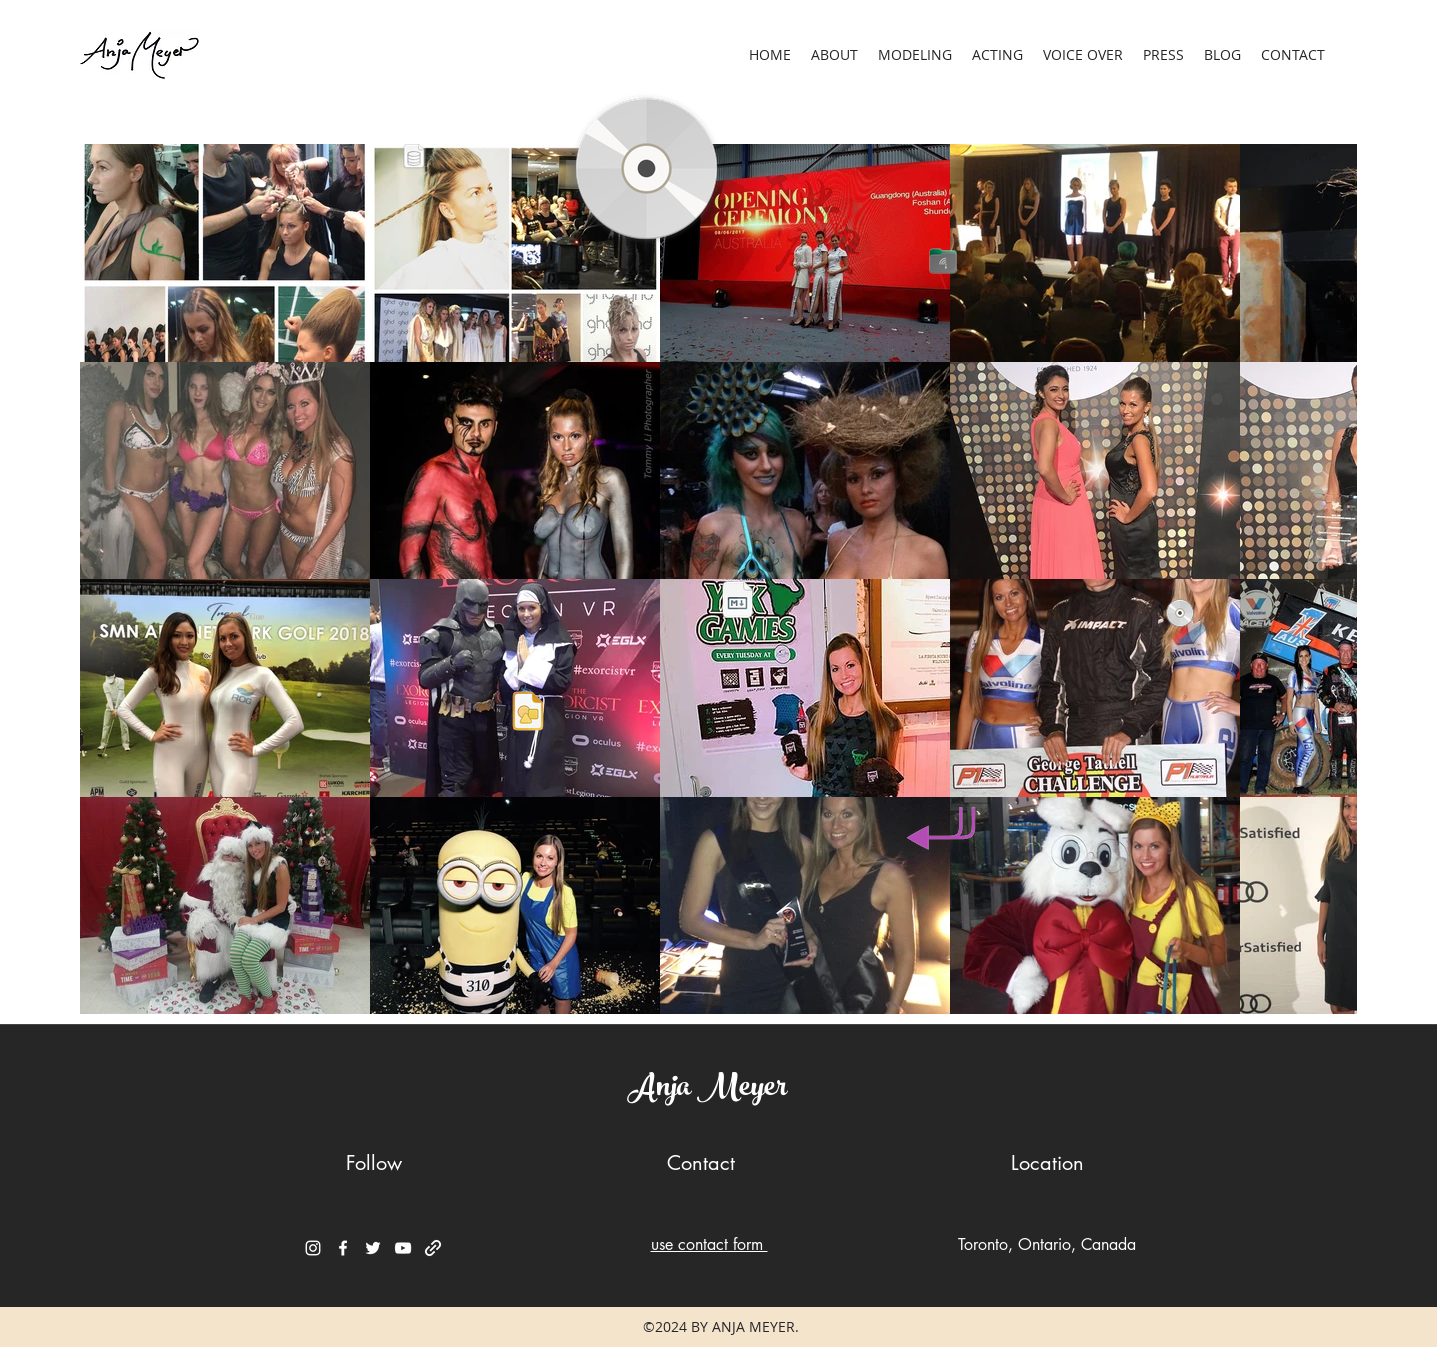  I want to click on sqlite3 database file, so click(414, 156).